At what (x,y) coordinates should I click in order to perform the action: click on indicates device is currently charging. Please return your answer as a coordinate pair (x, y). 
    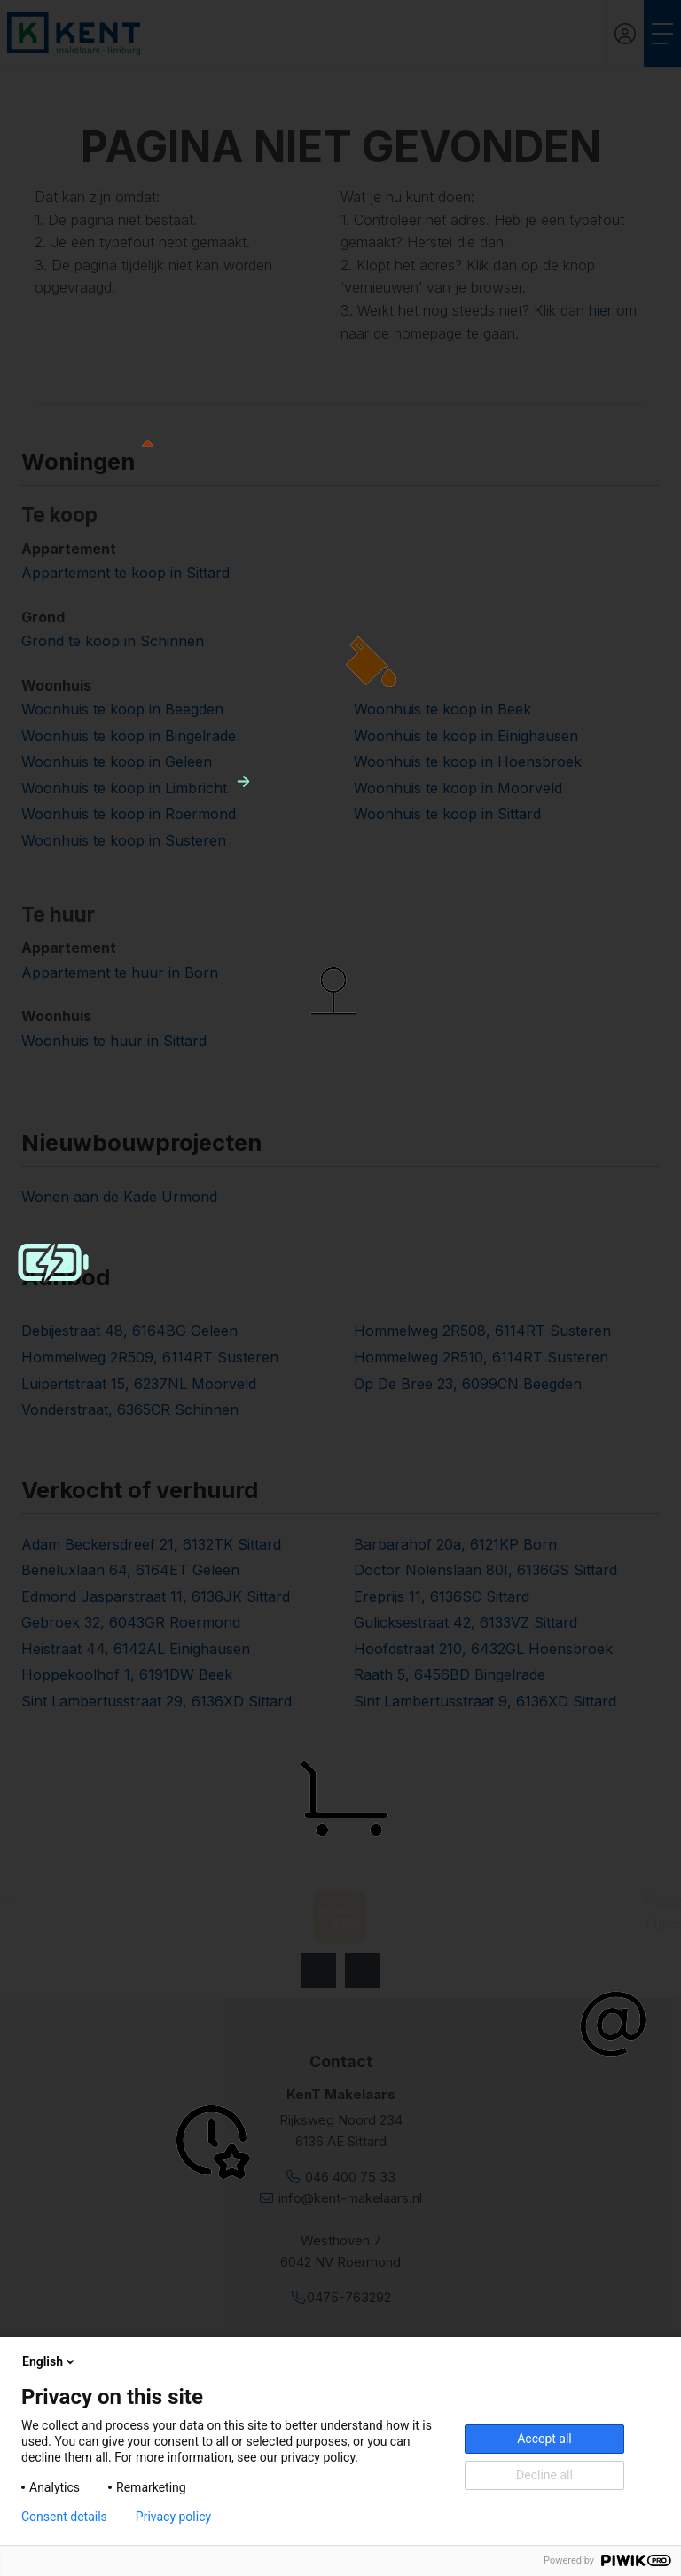
    Looking at the image, I should click on (53, 1262).